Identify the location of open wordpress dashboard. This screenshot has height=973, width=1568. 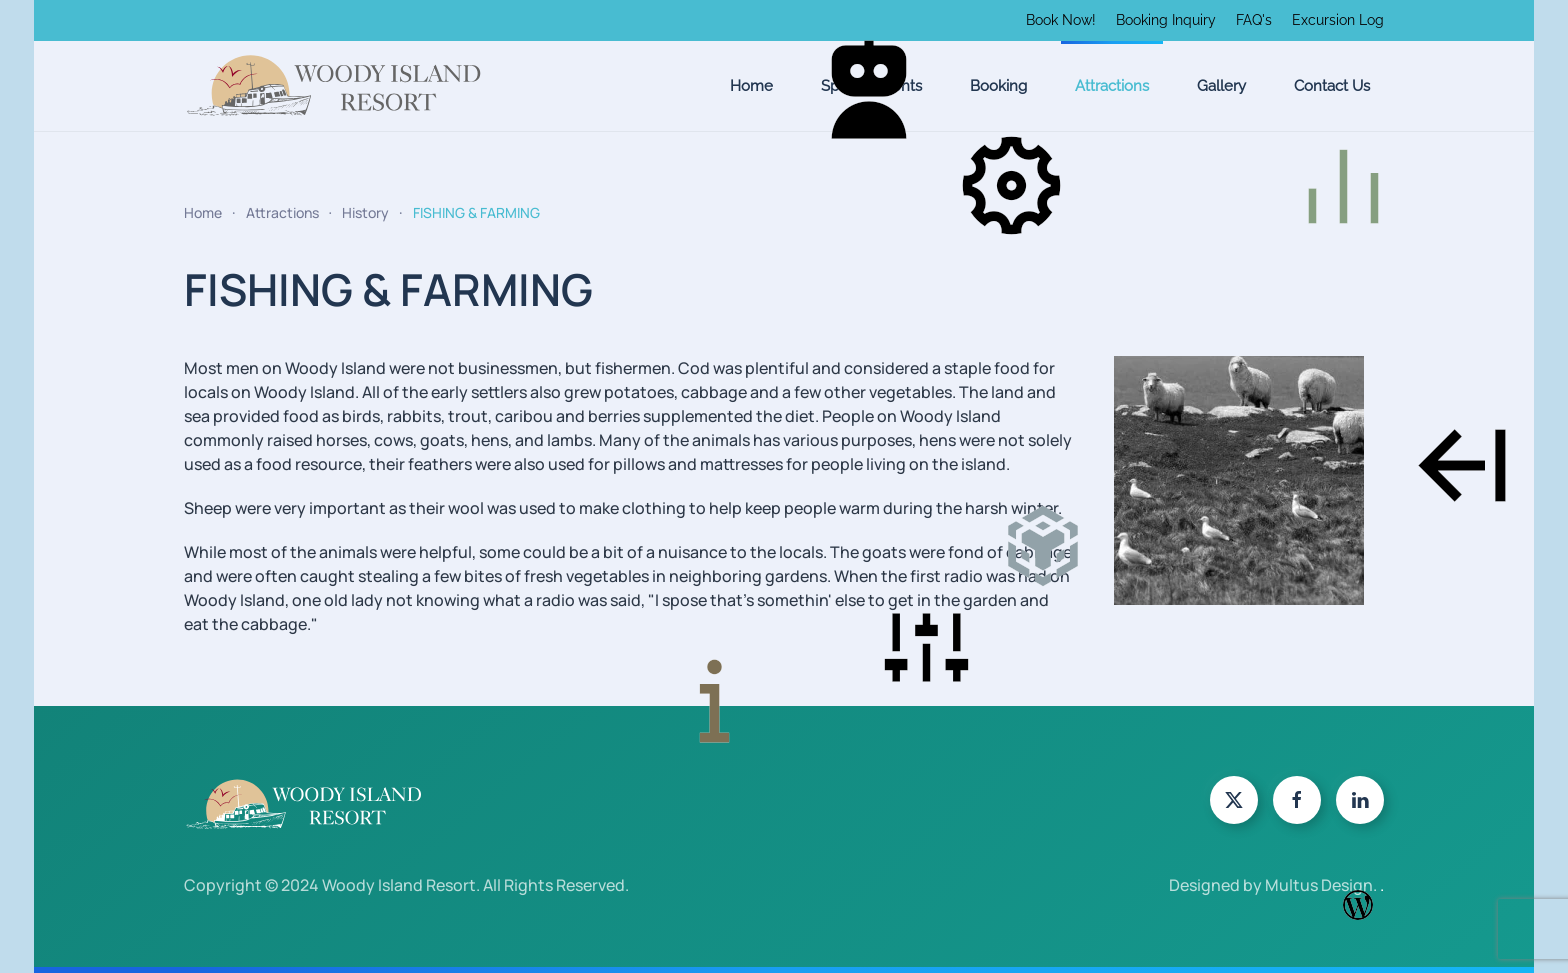
(1358, 905).